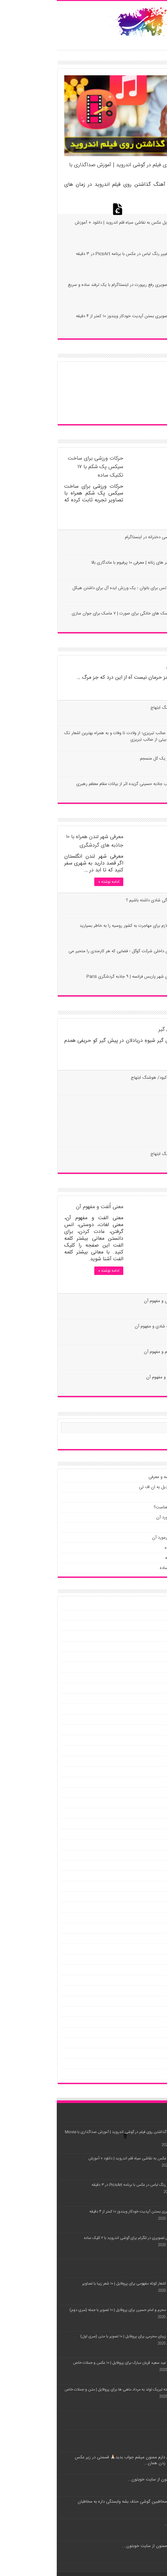 This screenshot has height=2576, width=167. What do you see at coordinates (125, 2136) in the screenshot?
I see `access database storage` at bounding box center [125, 2136].